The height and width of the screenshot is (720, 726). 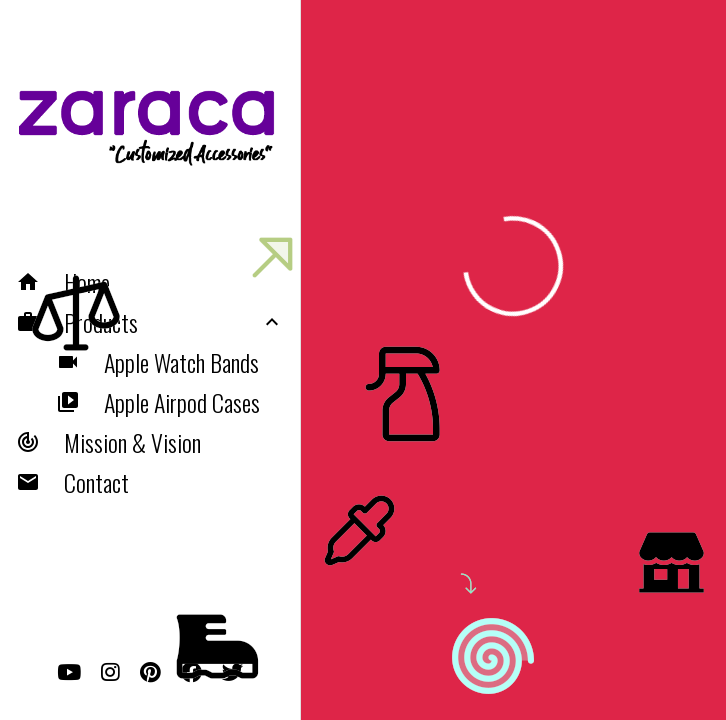 I want to click on pick a color from the screen, so click(x=359, y=530).